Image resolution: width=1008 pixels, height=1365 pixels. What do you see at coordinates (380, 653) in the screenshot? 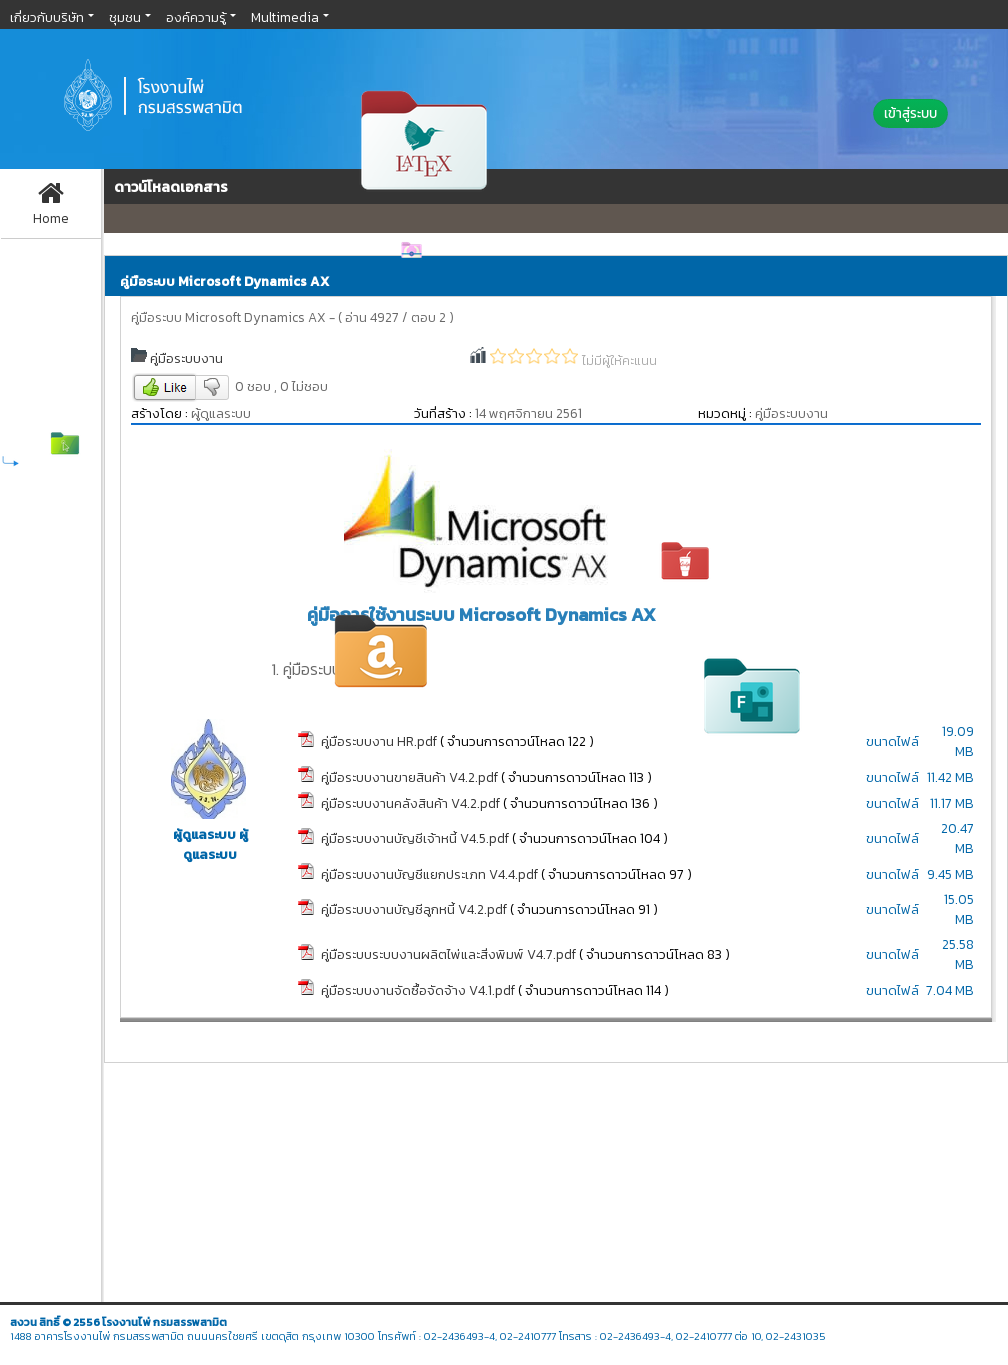
I see `folder containing amazon-related files or downloads` at bounding box center [380, 653].